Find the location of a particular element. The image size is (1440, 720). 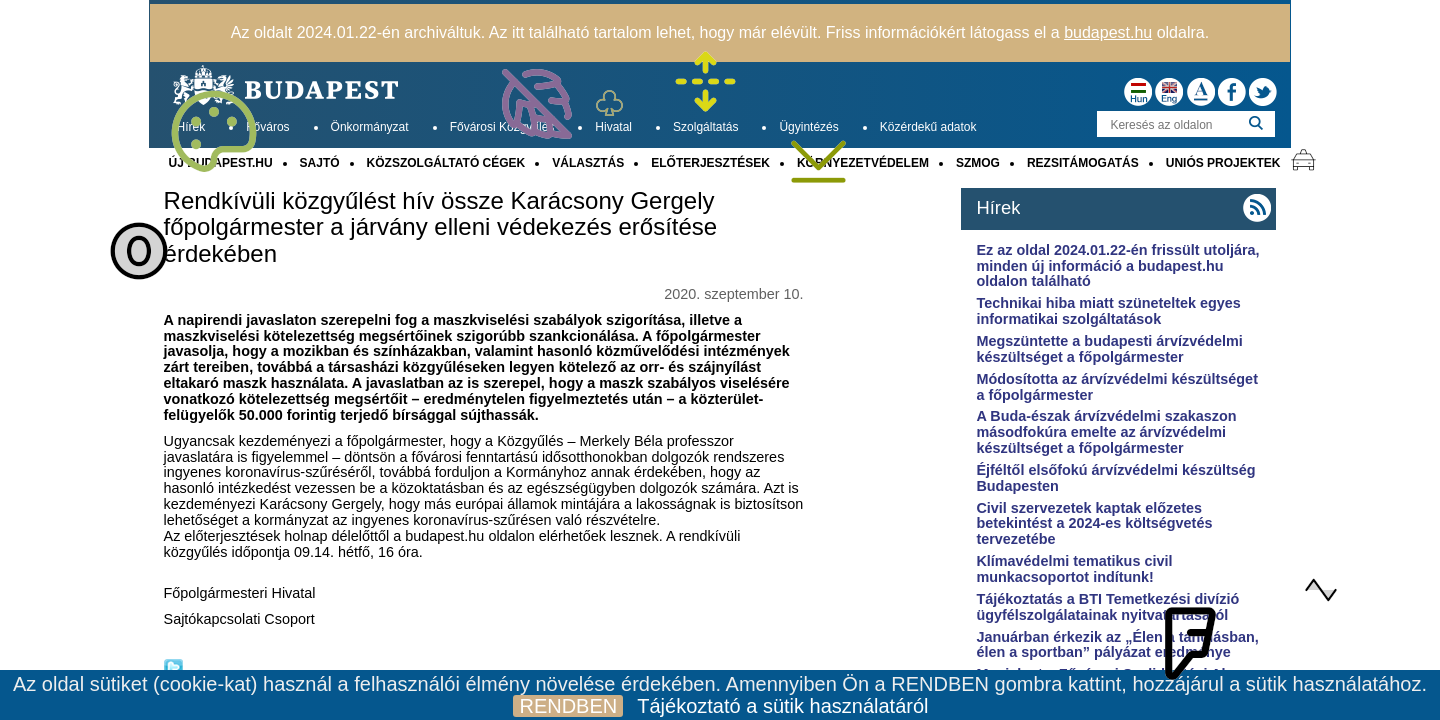

indicates zero items or empty count is located at coordinates (139, 251).